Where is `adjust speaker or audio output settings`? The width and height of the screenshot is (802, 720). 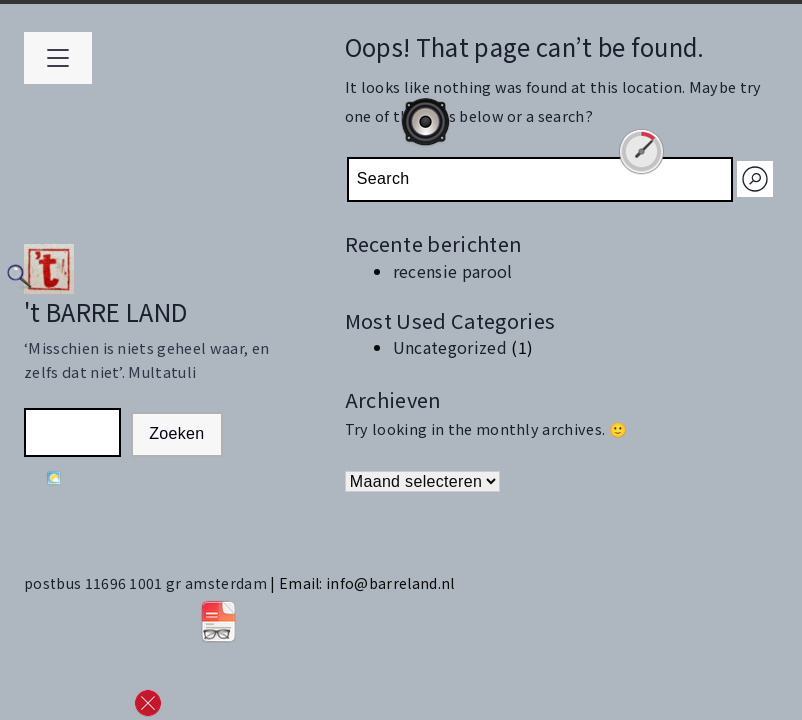
adjust speaker or audio output settings is located at coordinates (425, 121).